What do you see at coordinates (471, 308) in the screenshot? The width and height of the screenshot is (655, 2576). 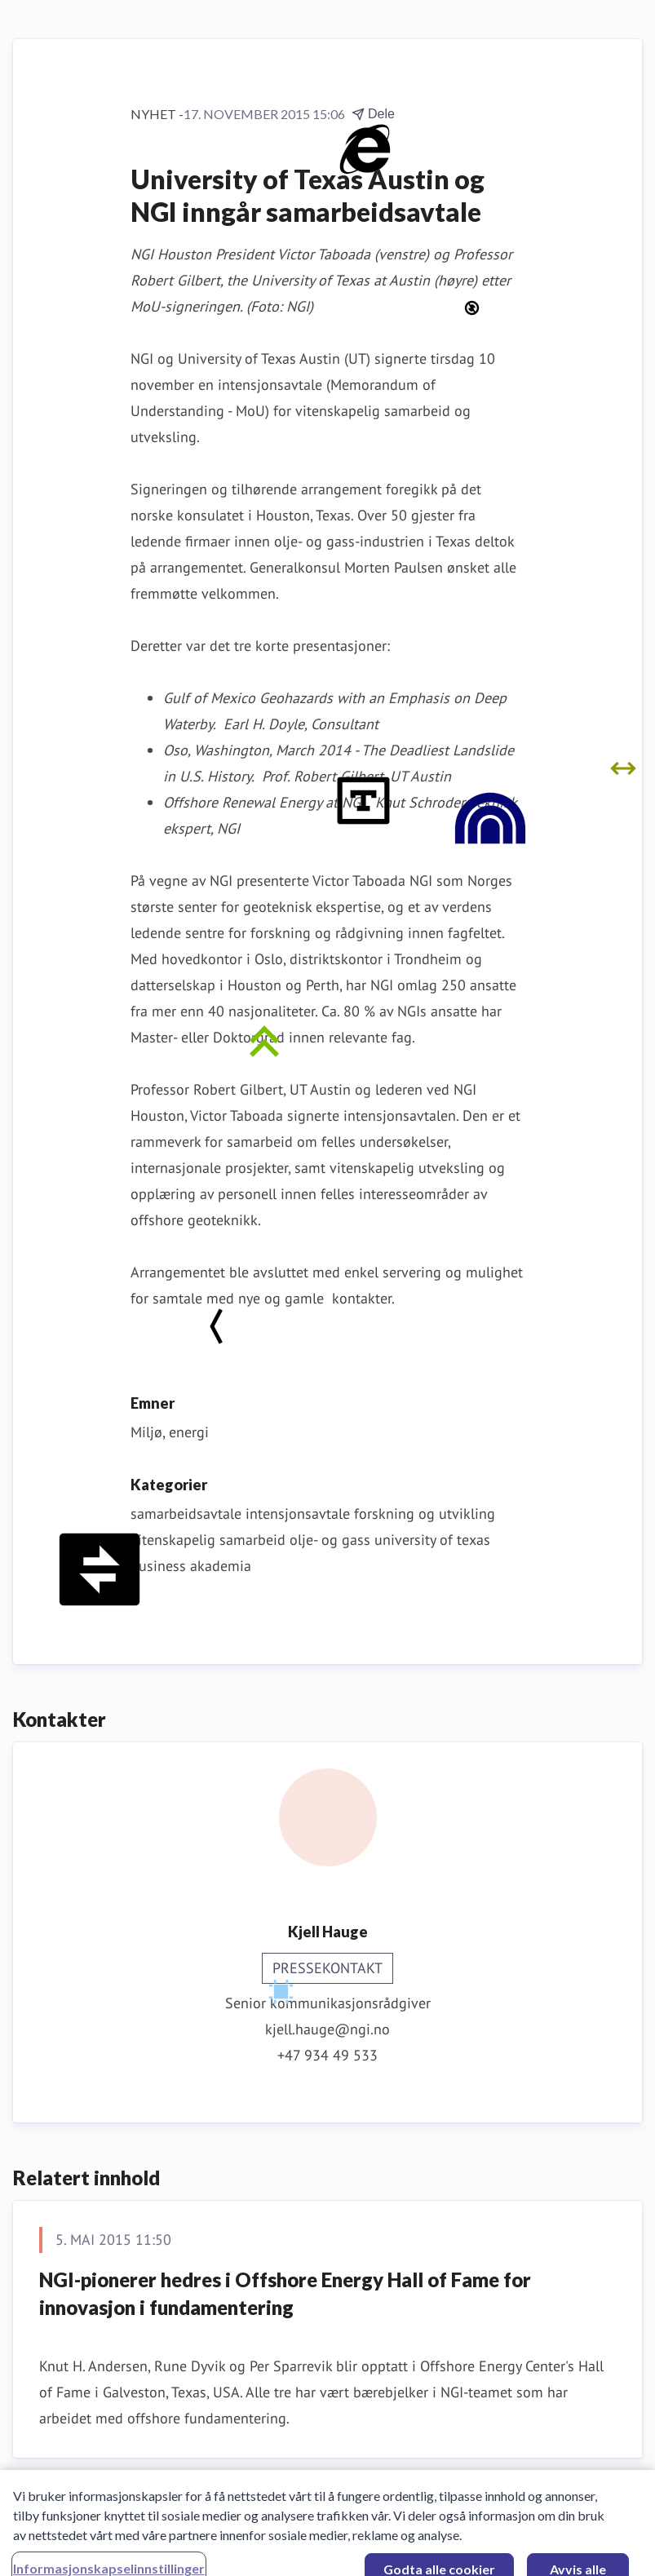 I see `disable auto-refresh` at bounding box center [471, 308].